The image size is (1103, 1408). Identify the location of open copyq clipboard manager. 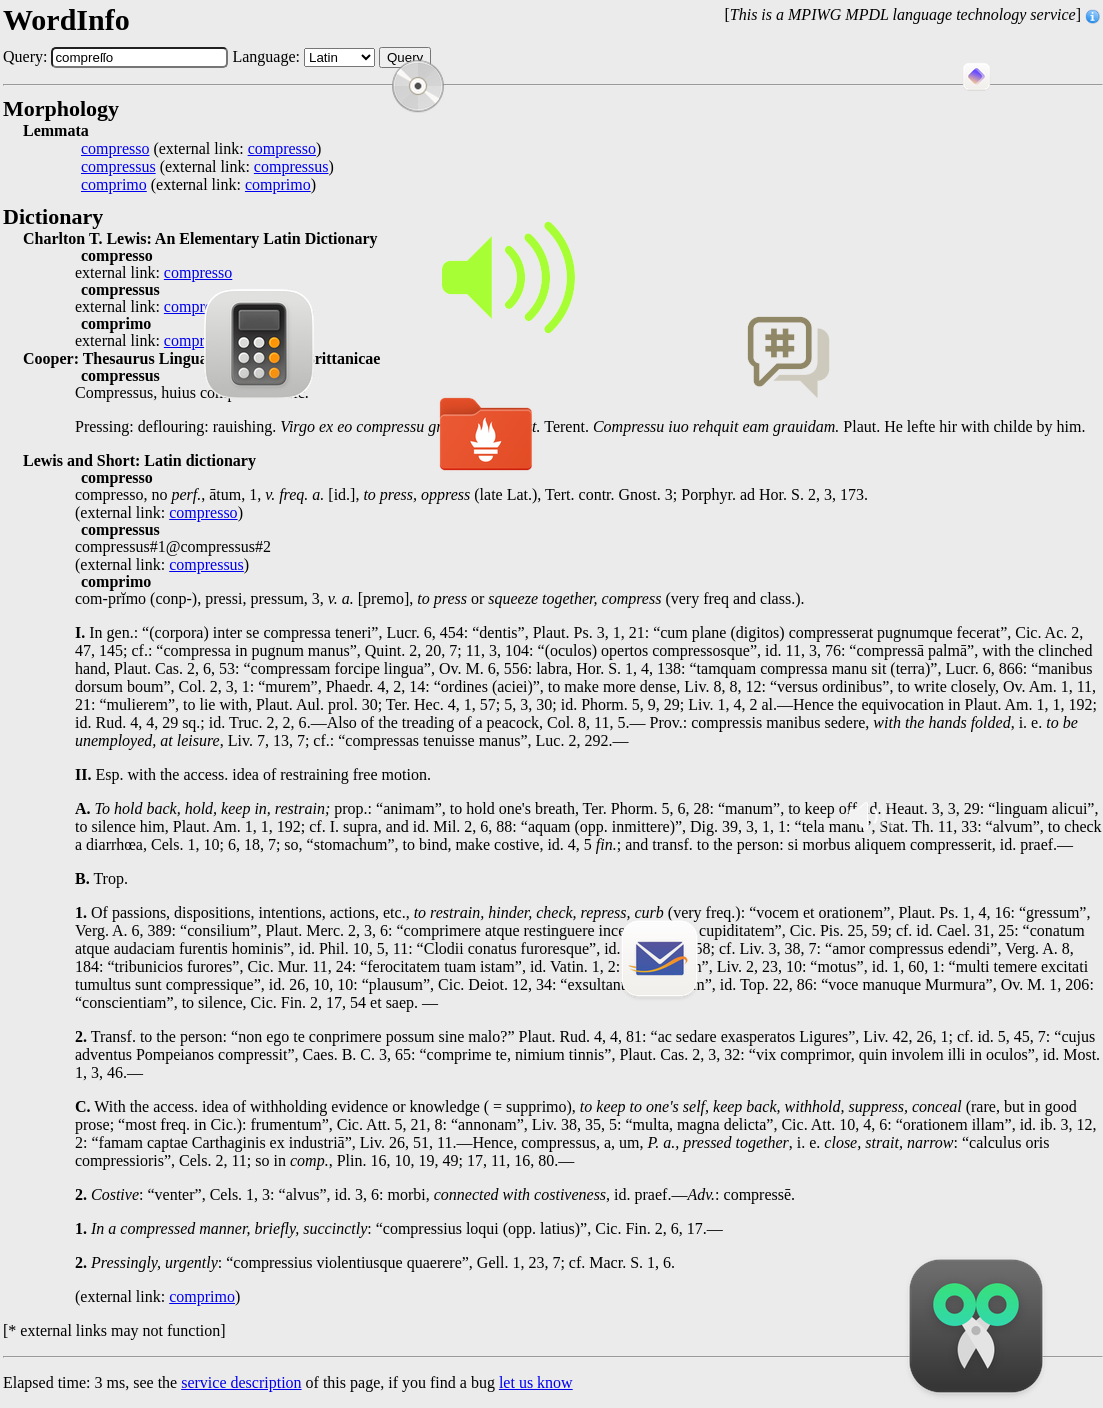
(976, 1326).